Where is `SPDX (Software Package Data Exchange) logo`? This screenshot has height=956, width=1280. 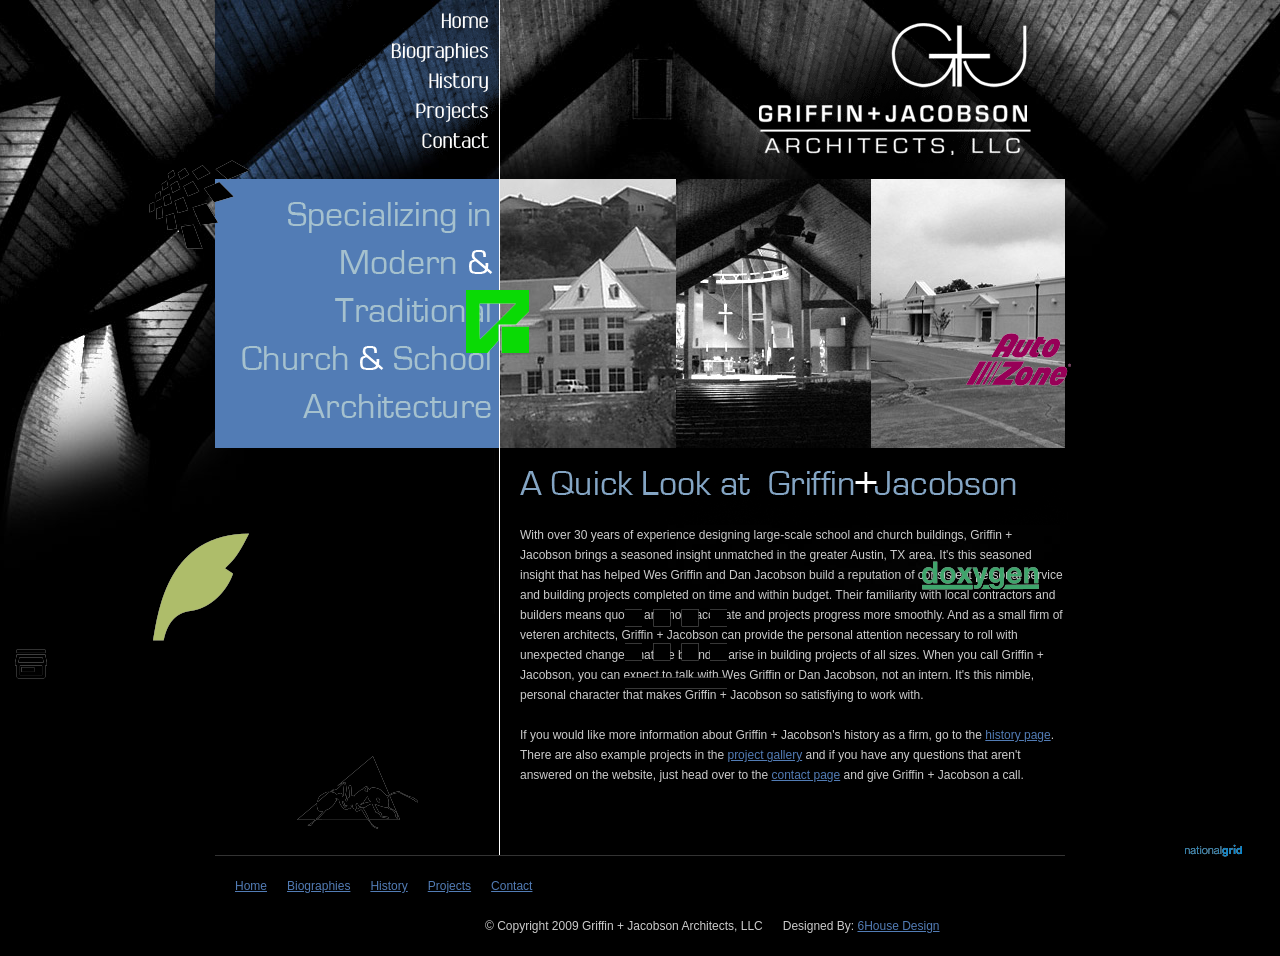 SPDX (Software Package Data Exchange) logo is located at coordinates (497, 321).